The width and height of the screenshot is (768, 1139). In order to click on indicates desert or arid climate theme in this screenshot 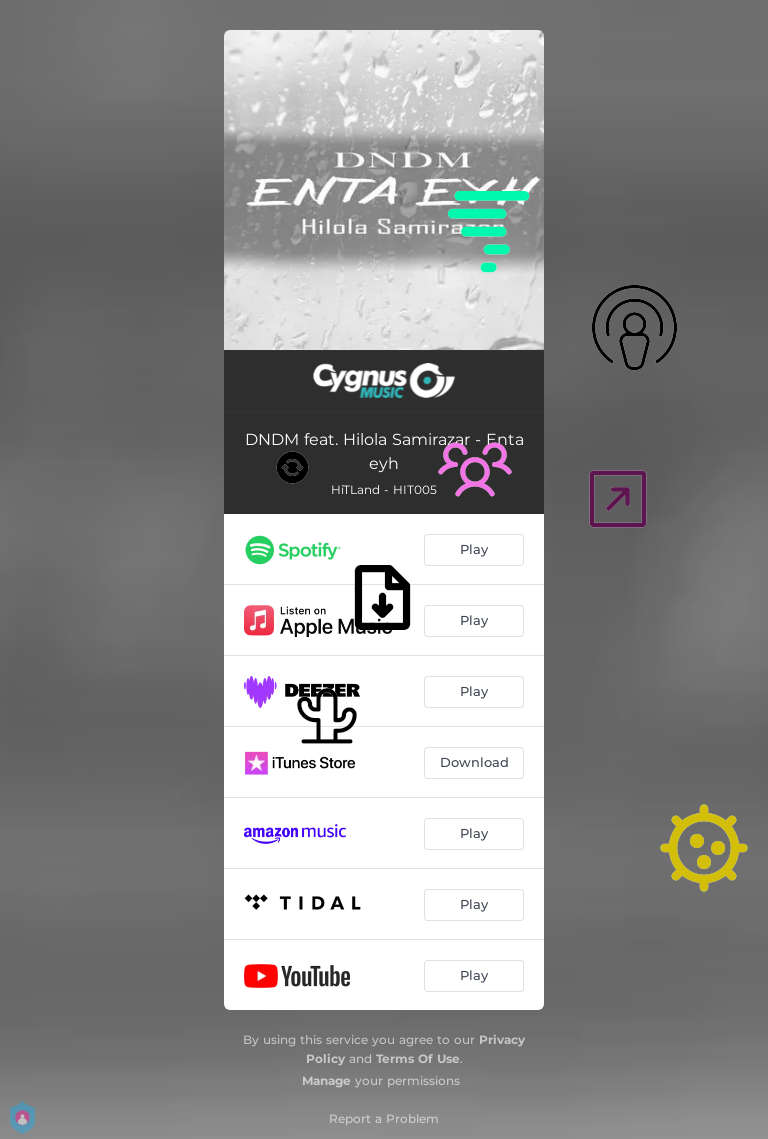, I will do `click(327, 718)`.